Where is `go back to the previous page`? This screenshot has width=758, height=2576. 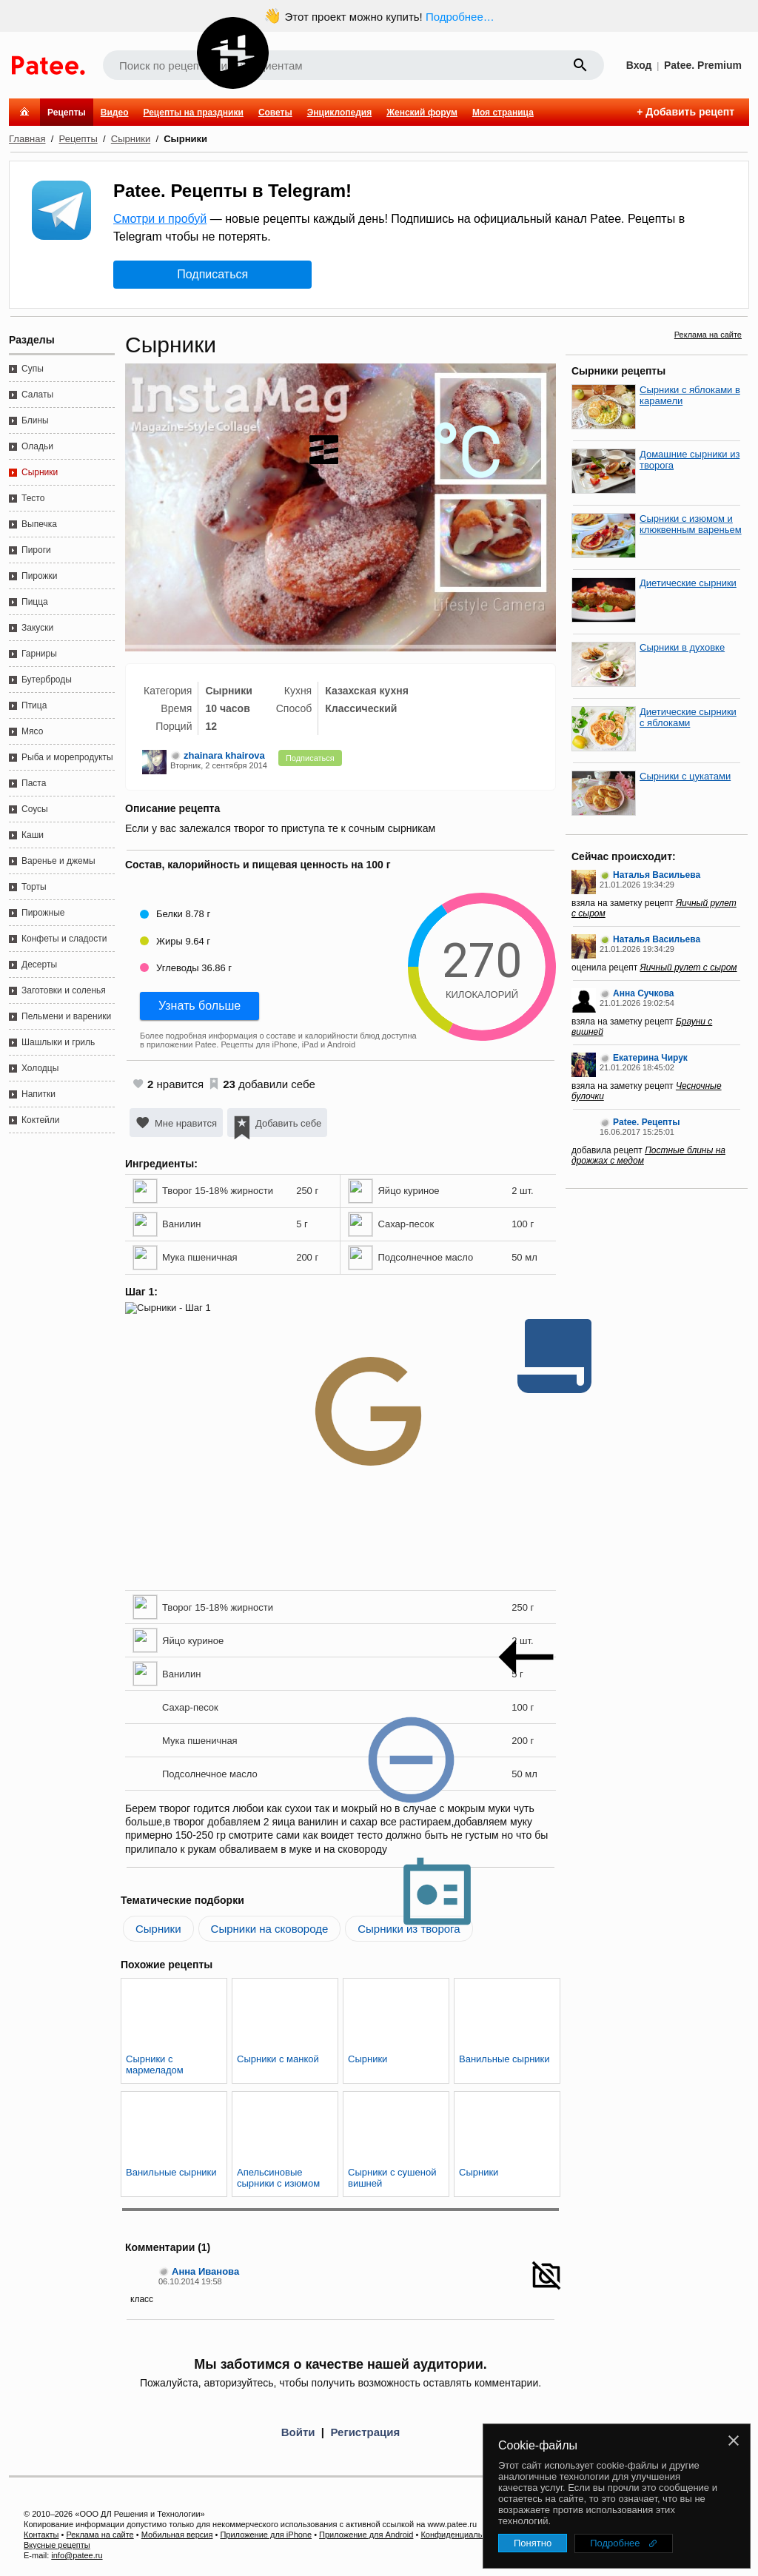 go back to the previous page is located at coordinates (526, 1657).